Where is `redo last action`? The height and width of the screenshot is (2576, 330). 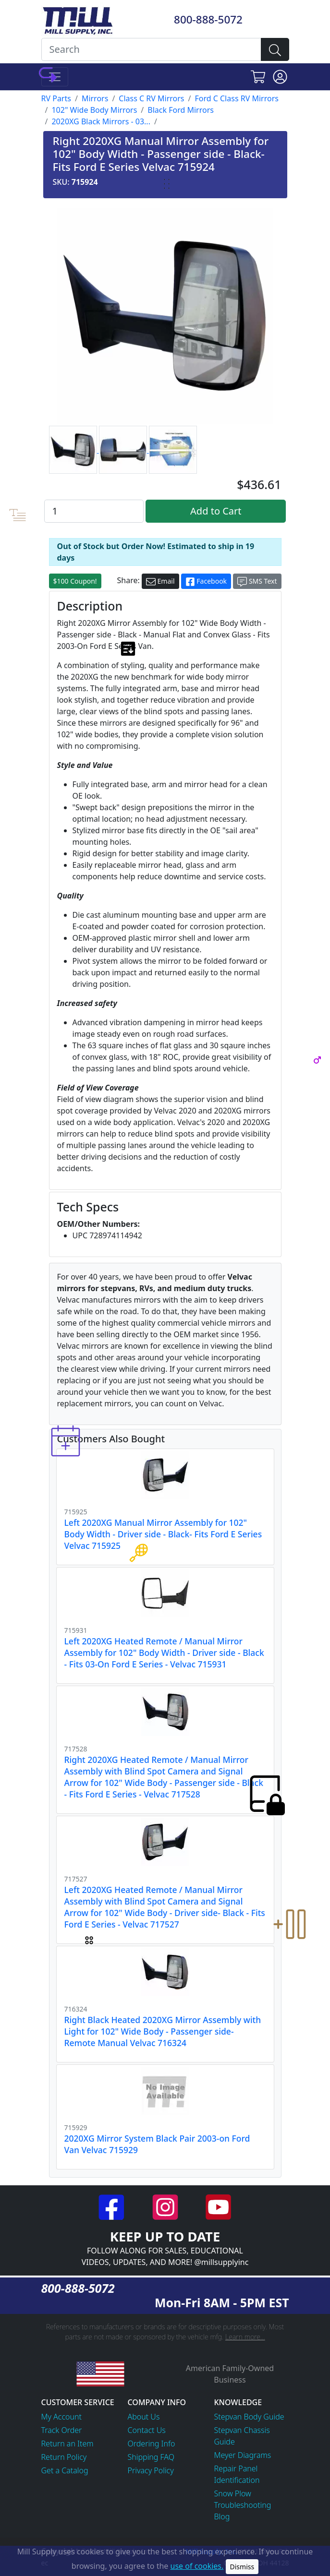 redo last action is located at coordinates (48, 74).